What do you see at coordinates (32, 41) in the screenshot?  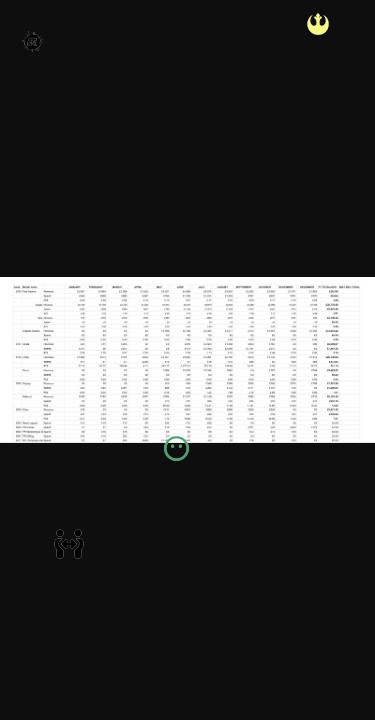 I see `open the Meetup app` at bounding box center [32, 41].